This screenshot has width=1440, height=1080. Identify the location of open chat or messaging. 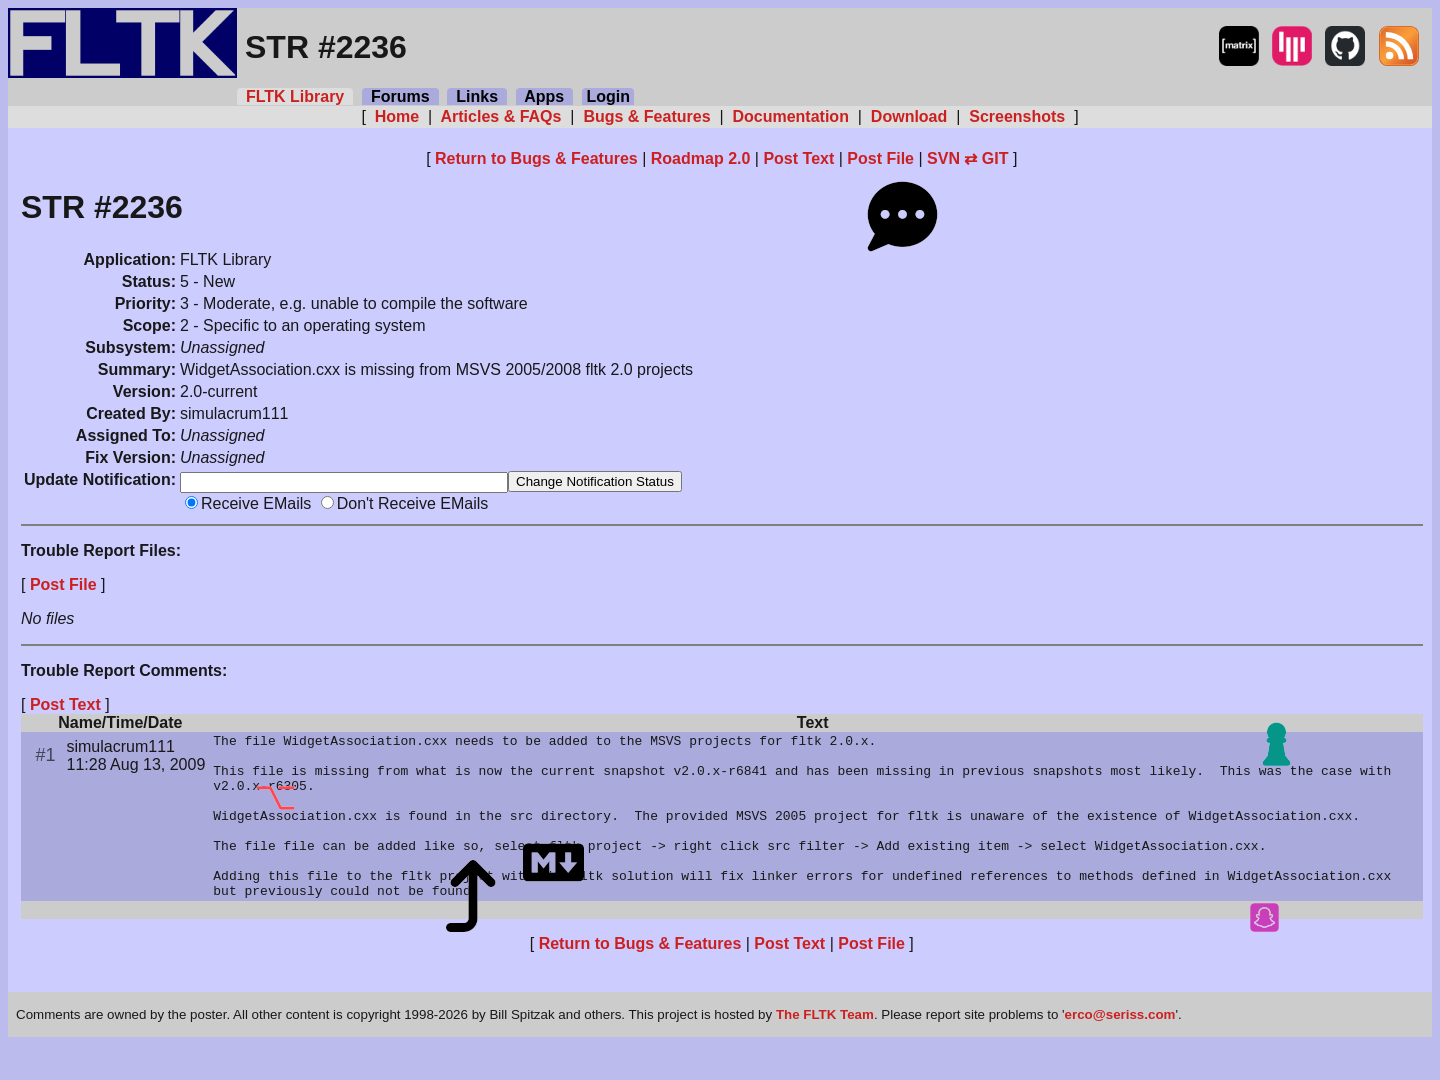
(902, 216).